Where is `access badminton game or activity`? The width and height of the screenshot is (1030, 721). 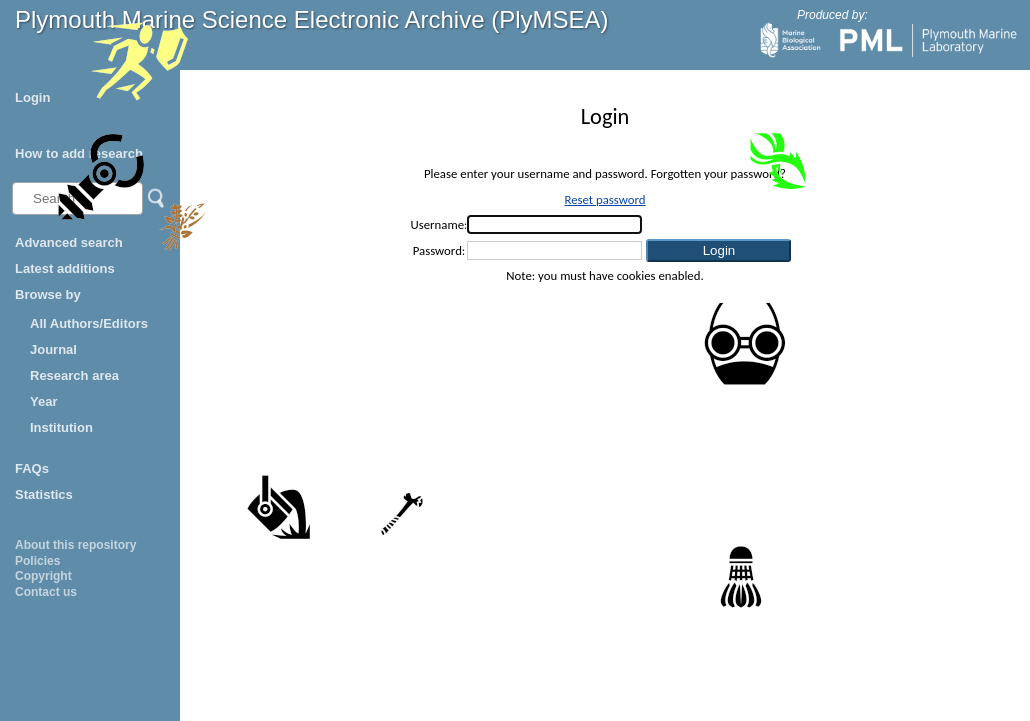
access badminton game or activity is located at coordinates (741, 577).